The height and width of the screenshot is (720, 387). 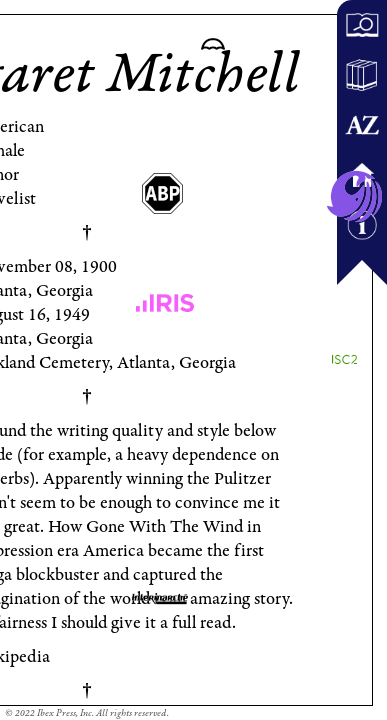 I want to click on open umbrel home server dashboard, so click(x=213, y=44).